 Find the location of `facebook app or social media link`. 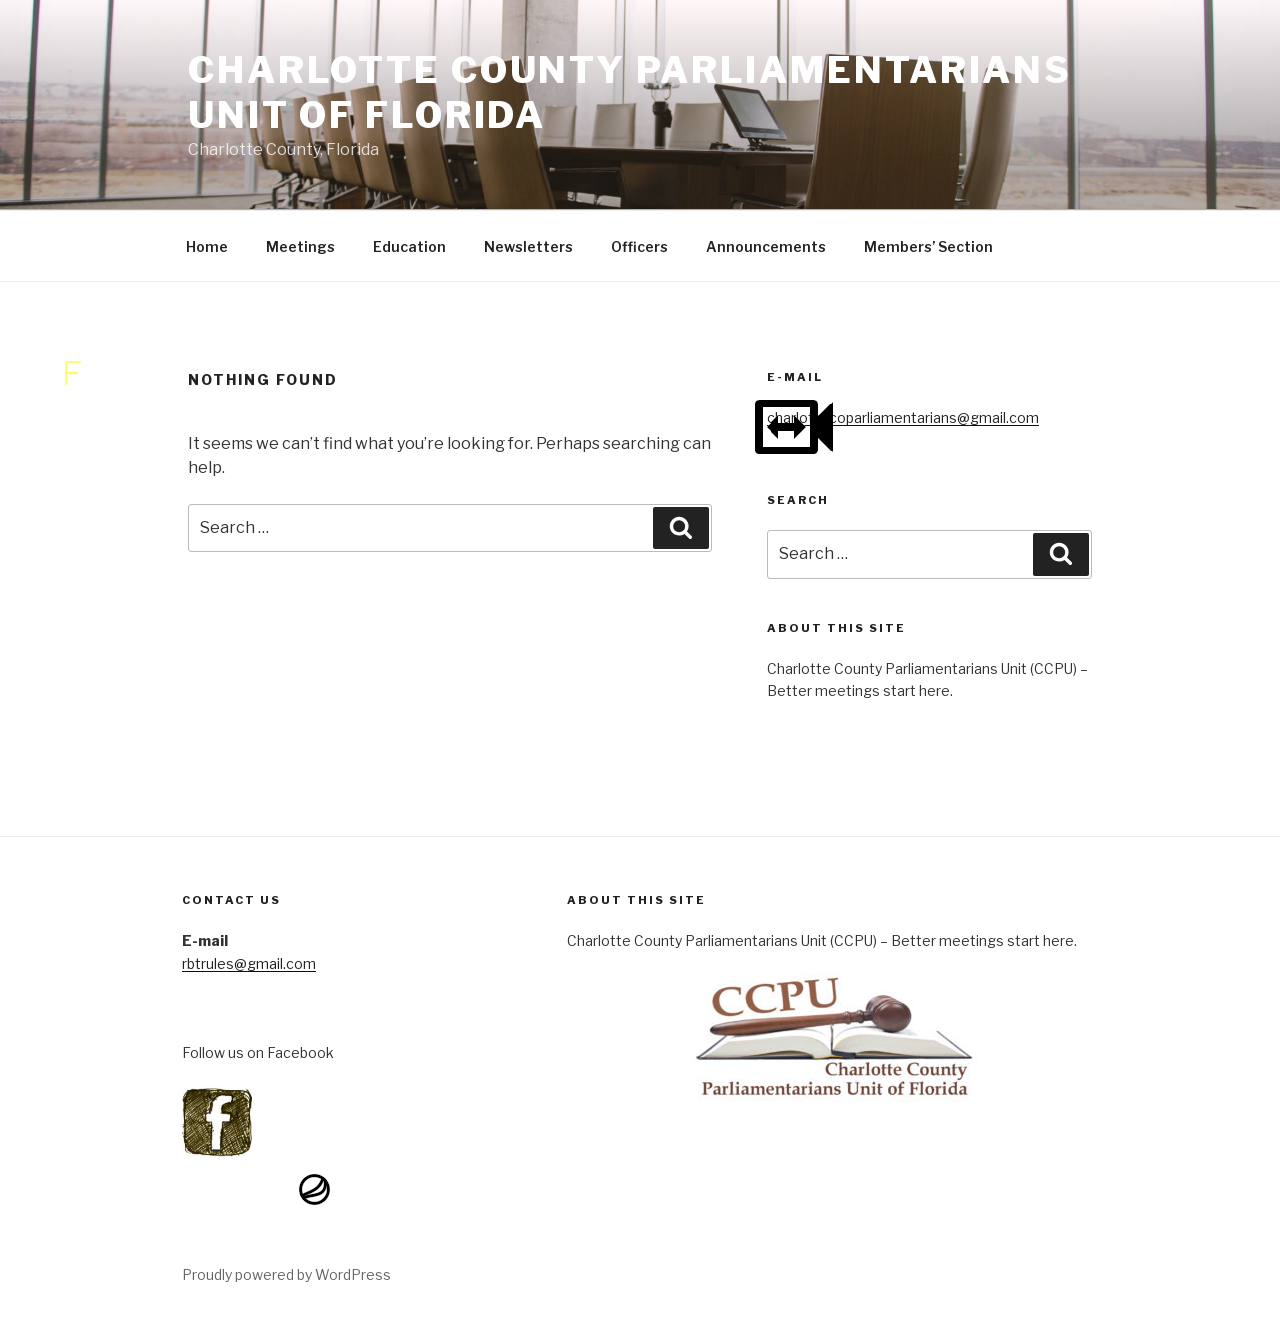

facebook app or social media link is located at coordinates (73, 373).